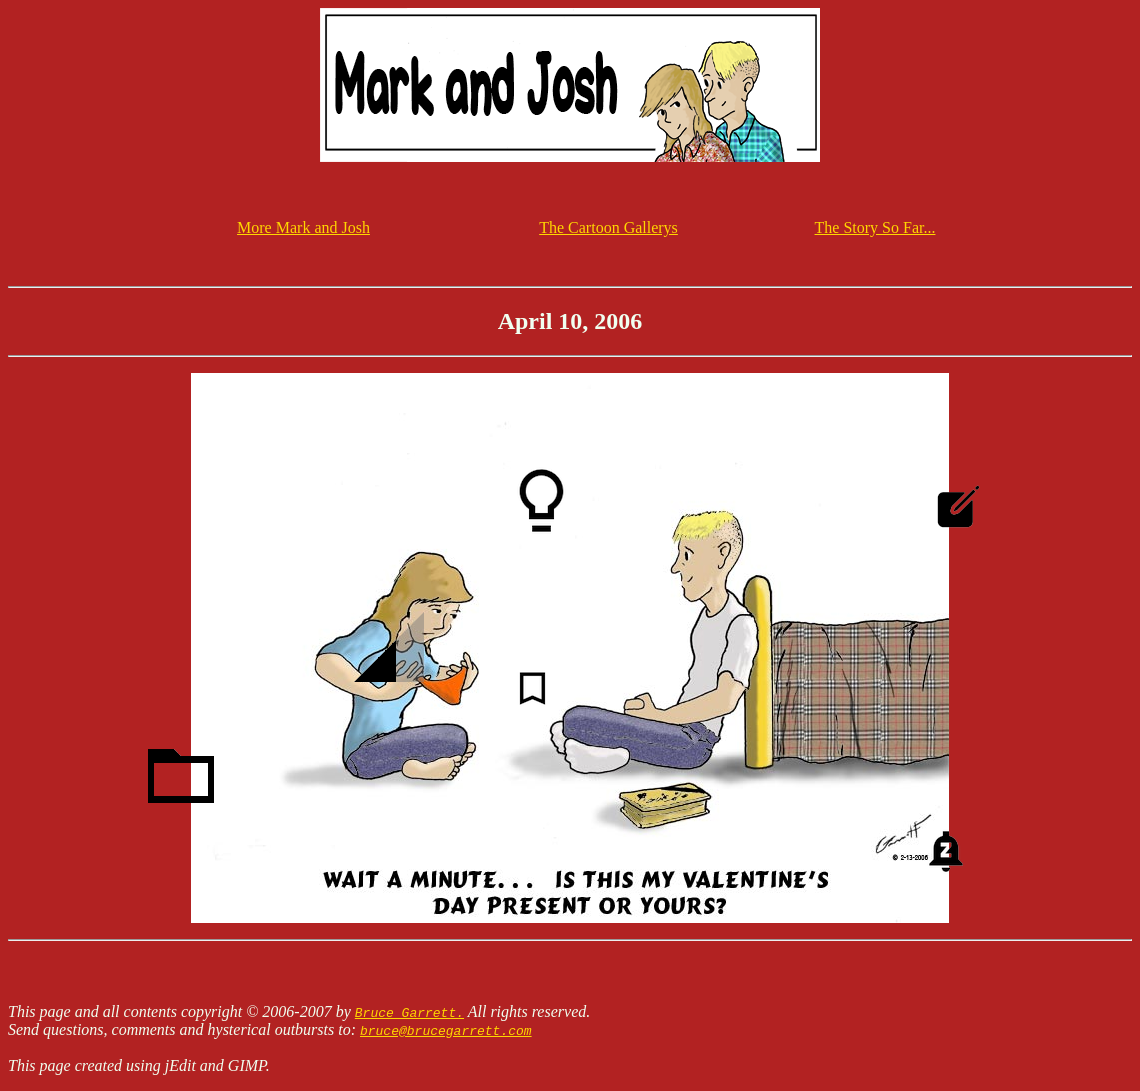  Describe the element at coordinates (389, 647) in the screenshot. I see `indicates weak cellular signal strength (2 bars)` at that location.